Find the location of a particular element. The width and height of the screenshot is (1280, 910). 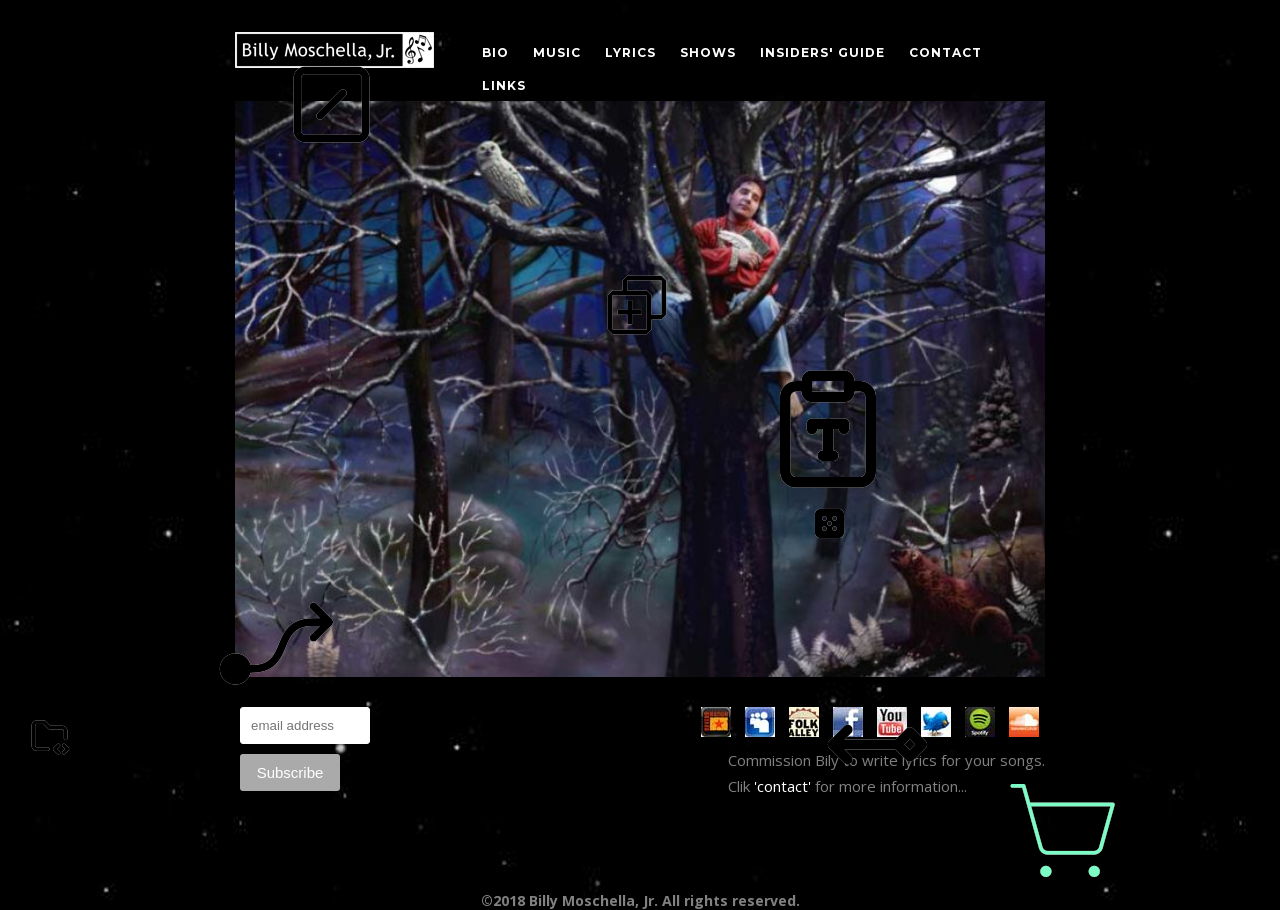

view your shopping cart is located at coordinates (1064, 830).